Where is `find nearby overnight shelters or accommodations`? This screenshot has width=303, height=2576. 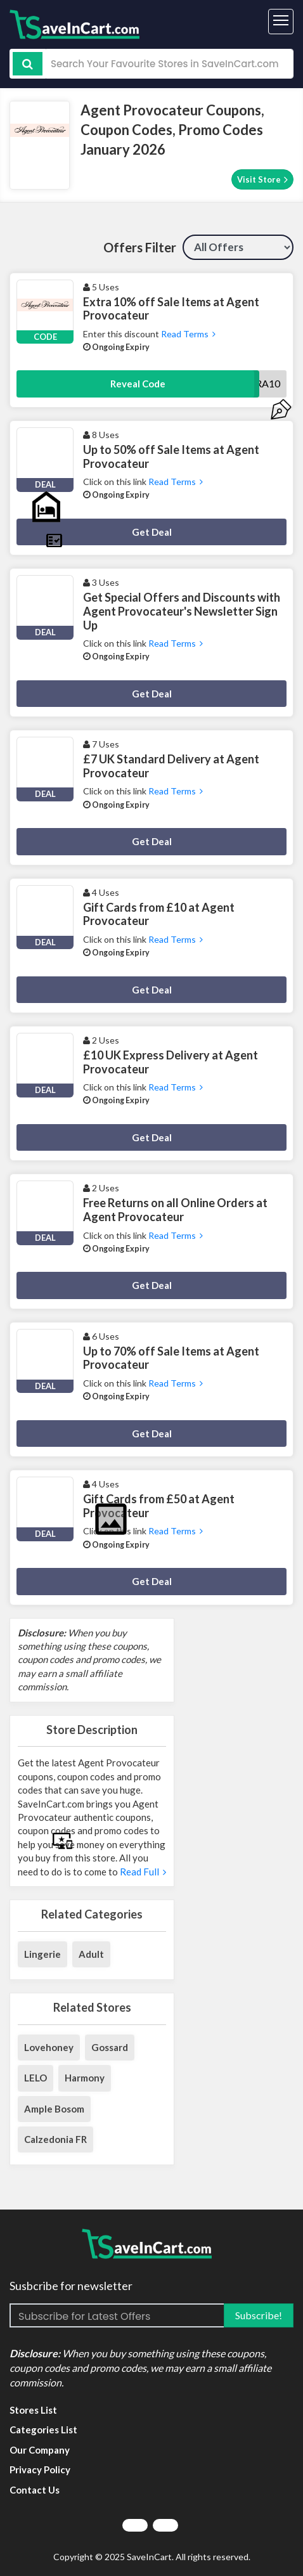 find nearby overnight shelters or accommodations is located at coordinates (46, 507).